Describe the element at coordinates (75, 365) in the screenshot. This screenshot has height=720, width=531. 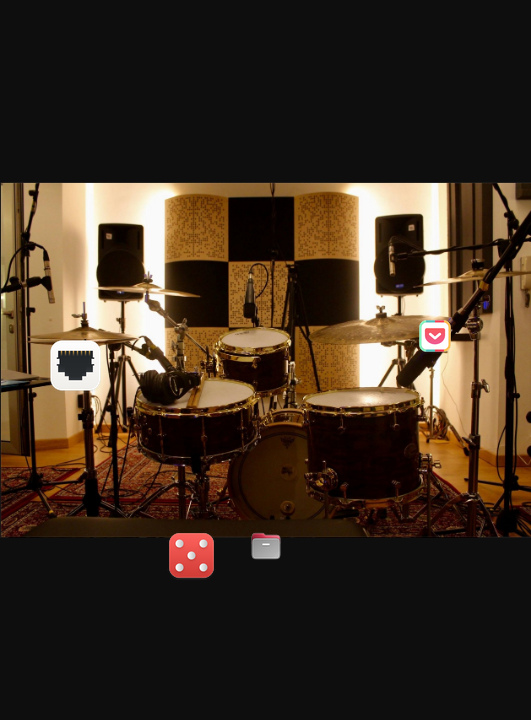
I see `open ethernet network preferences` at that location.